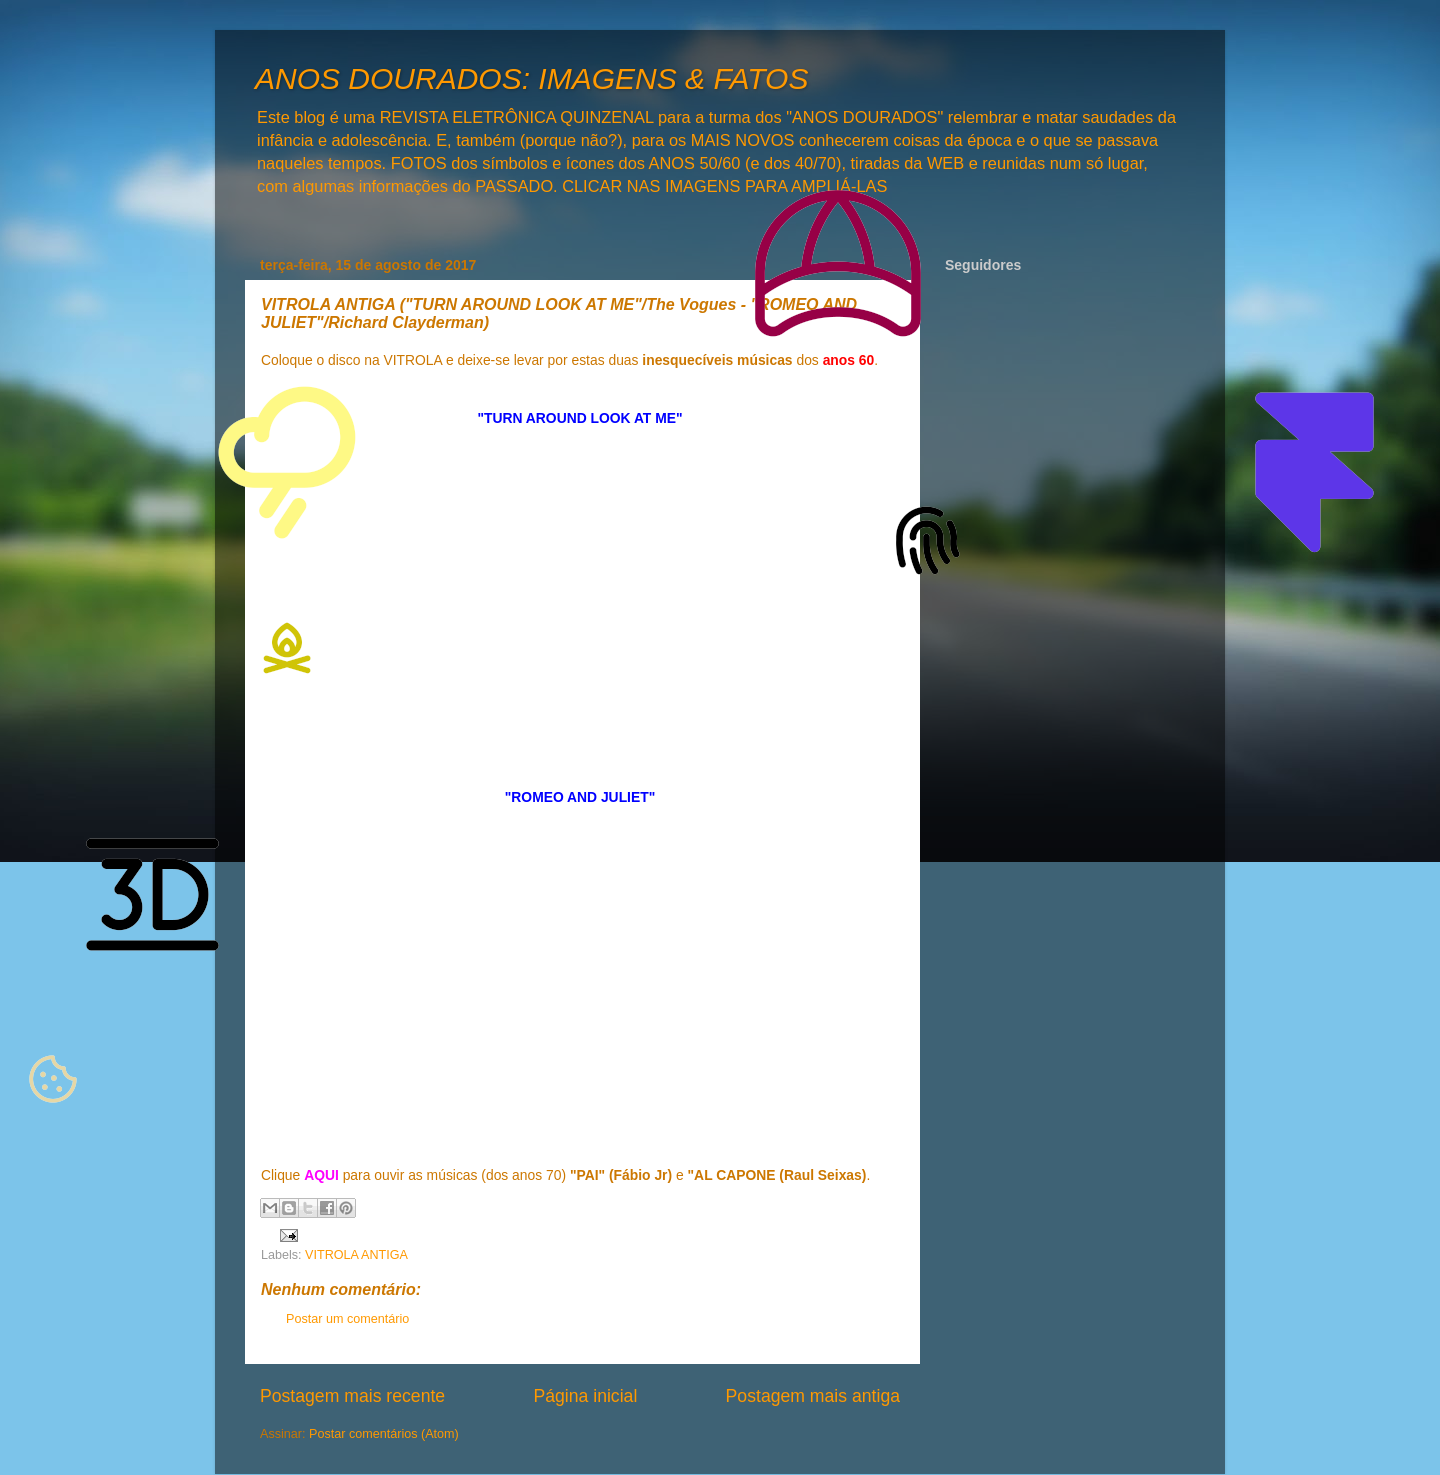  Describe the element at coordinates (287, 648) in the screenshot. I see `access camping or outdoor activity features` at that location.